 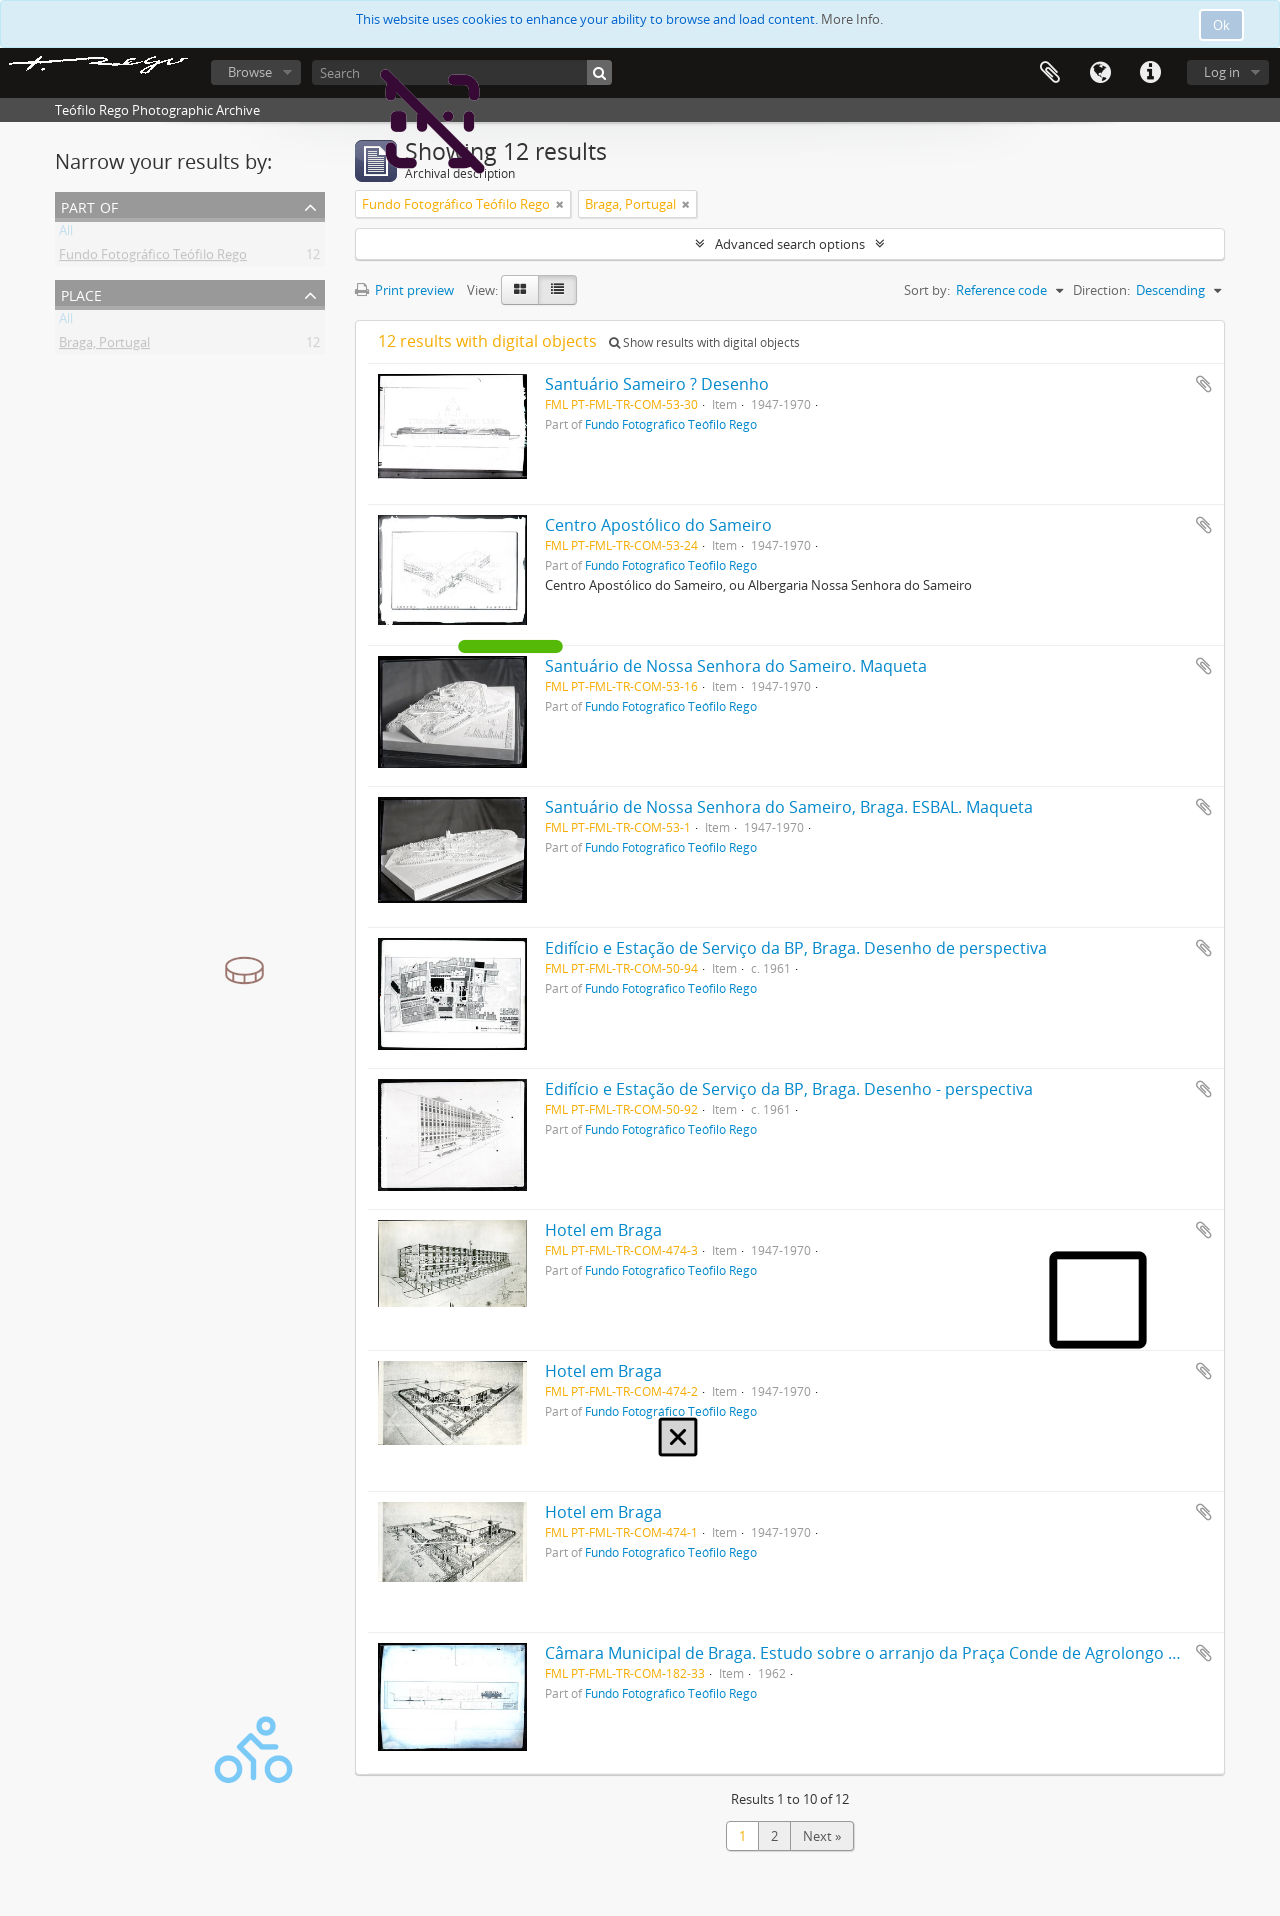 I want to click on barcode scanning is disabled, so click(x=432, y=121).